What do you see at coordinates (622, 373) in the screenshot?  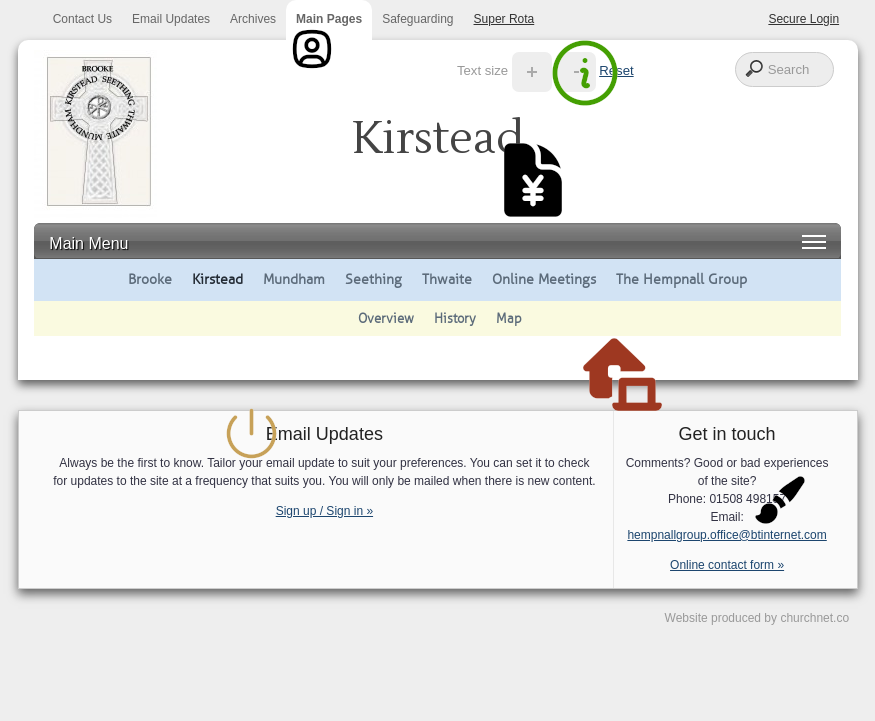 I see `work from home or remote work mode` at bounding box center [622, 373].